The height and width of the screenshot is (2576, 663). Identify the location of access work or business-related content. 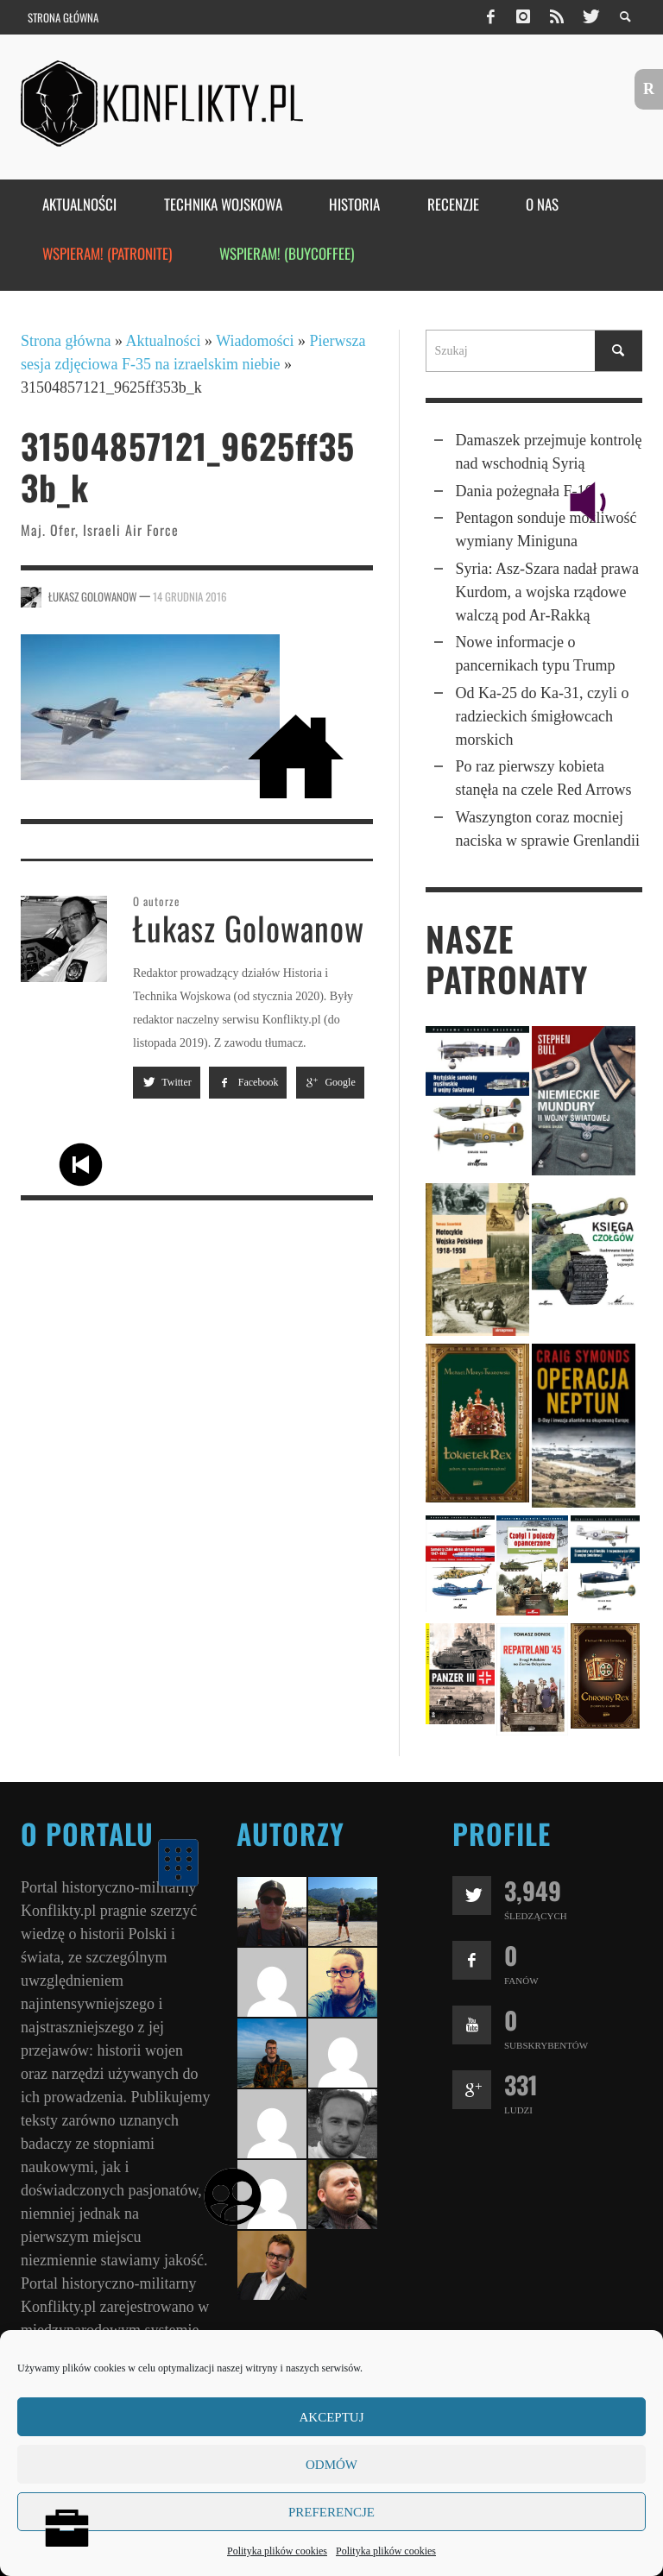
(66, 2528).